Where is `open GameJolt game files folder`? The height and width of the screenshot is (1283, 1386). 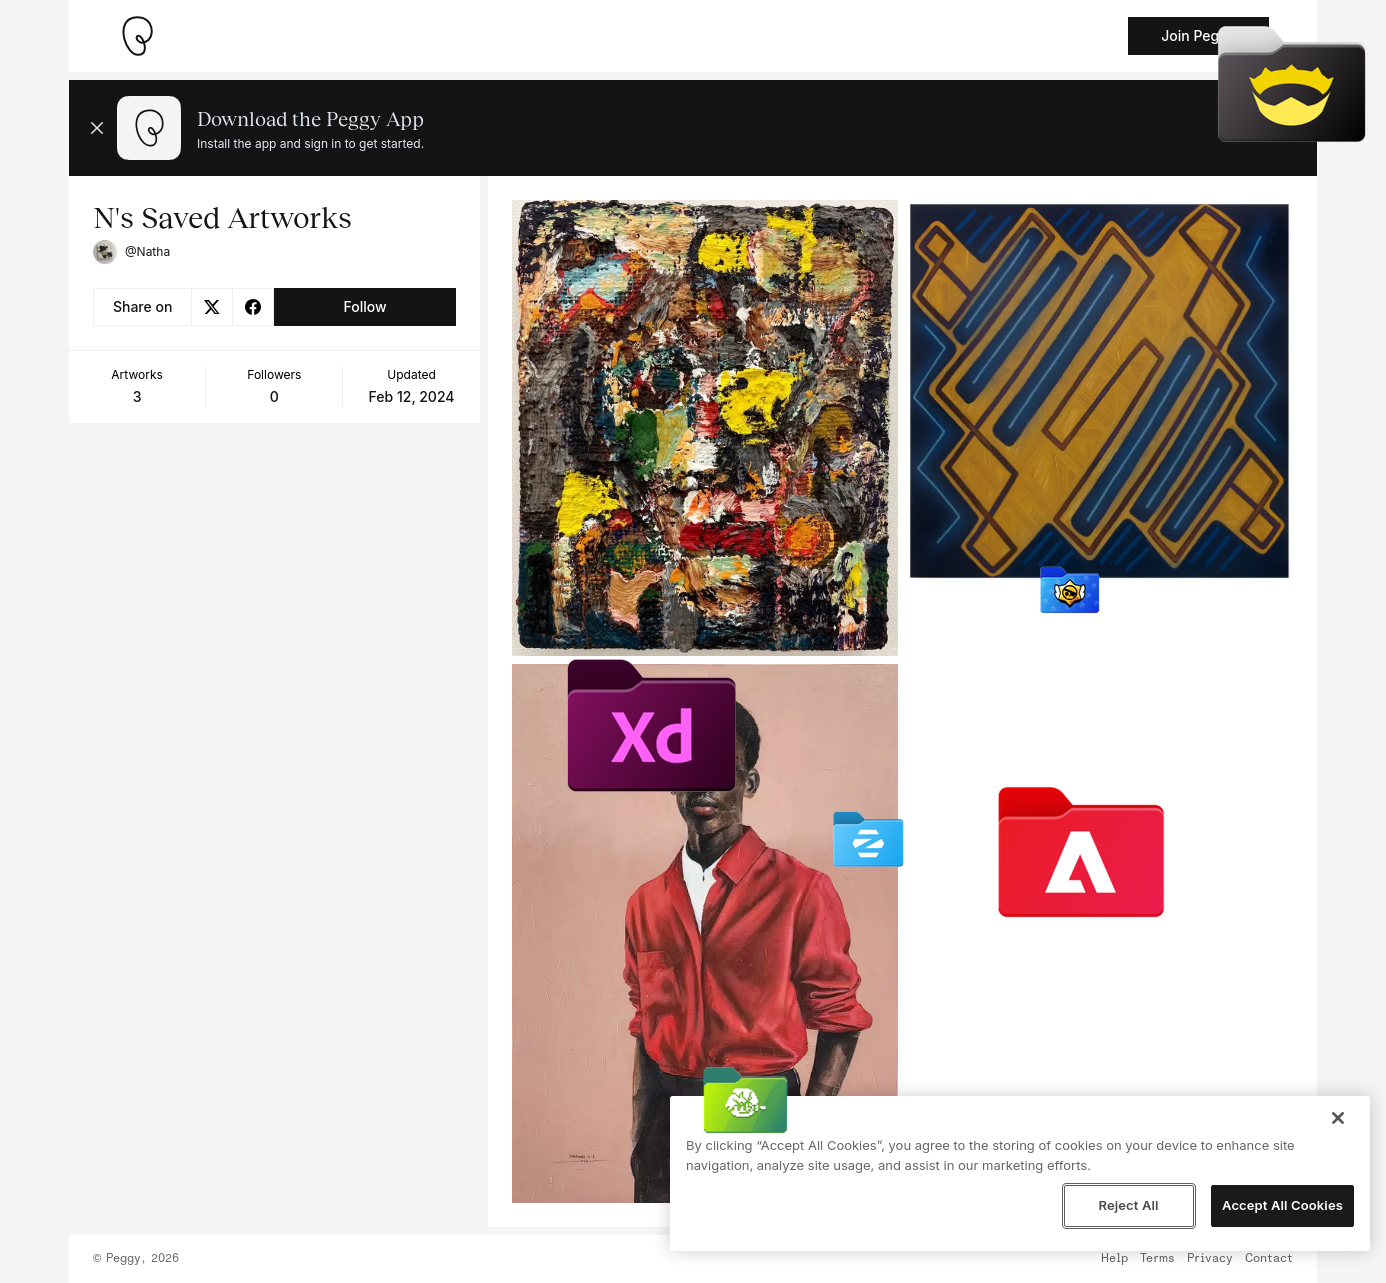
open GameJolt game files folder is located at coordinates (745, 1102).